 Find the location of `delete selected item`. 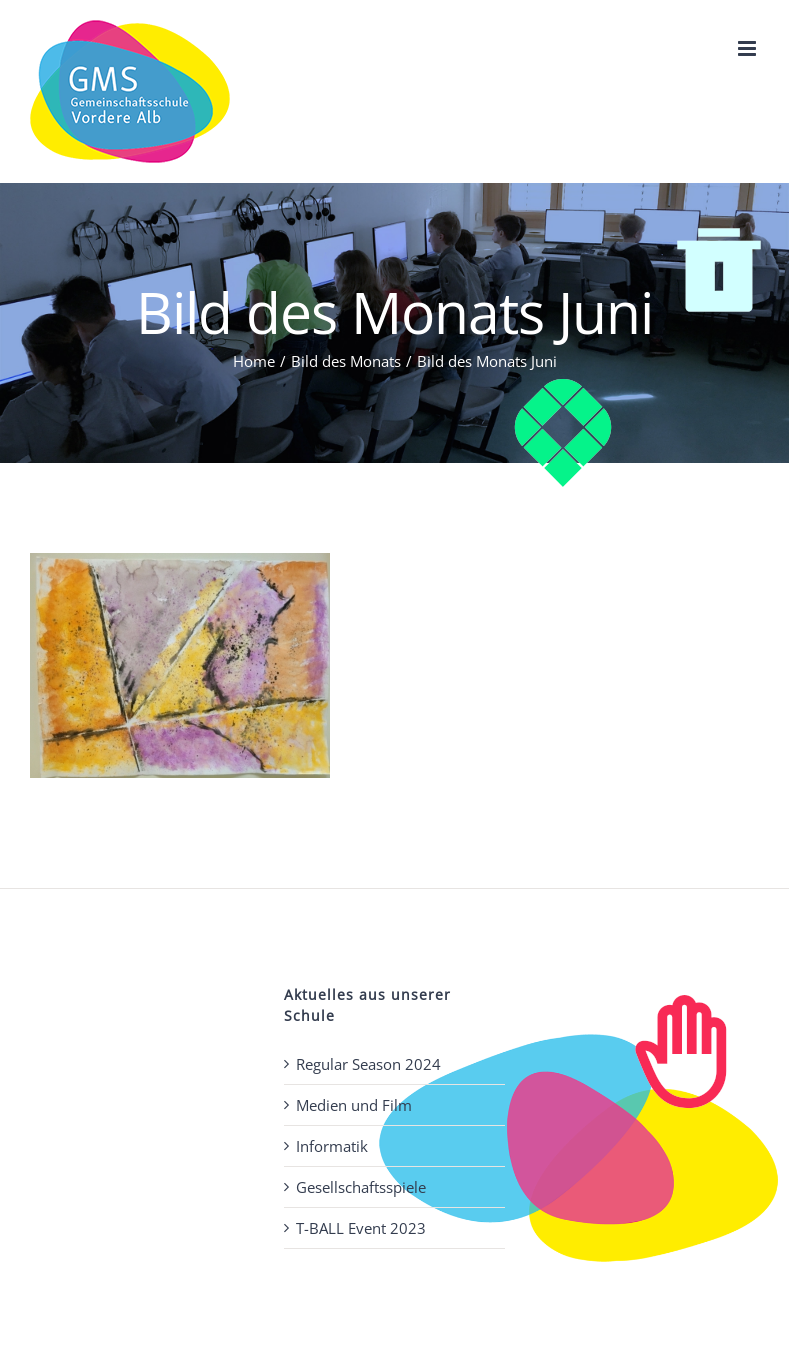

delete selected item is located at coordinates (719, 270).